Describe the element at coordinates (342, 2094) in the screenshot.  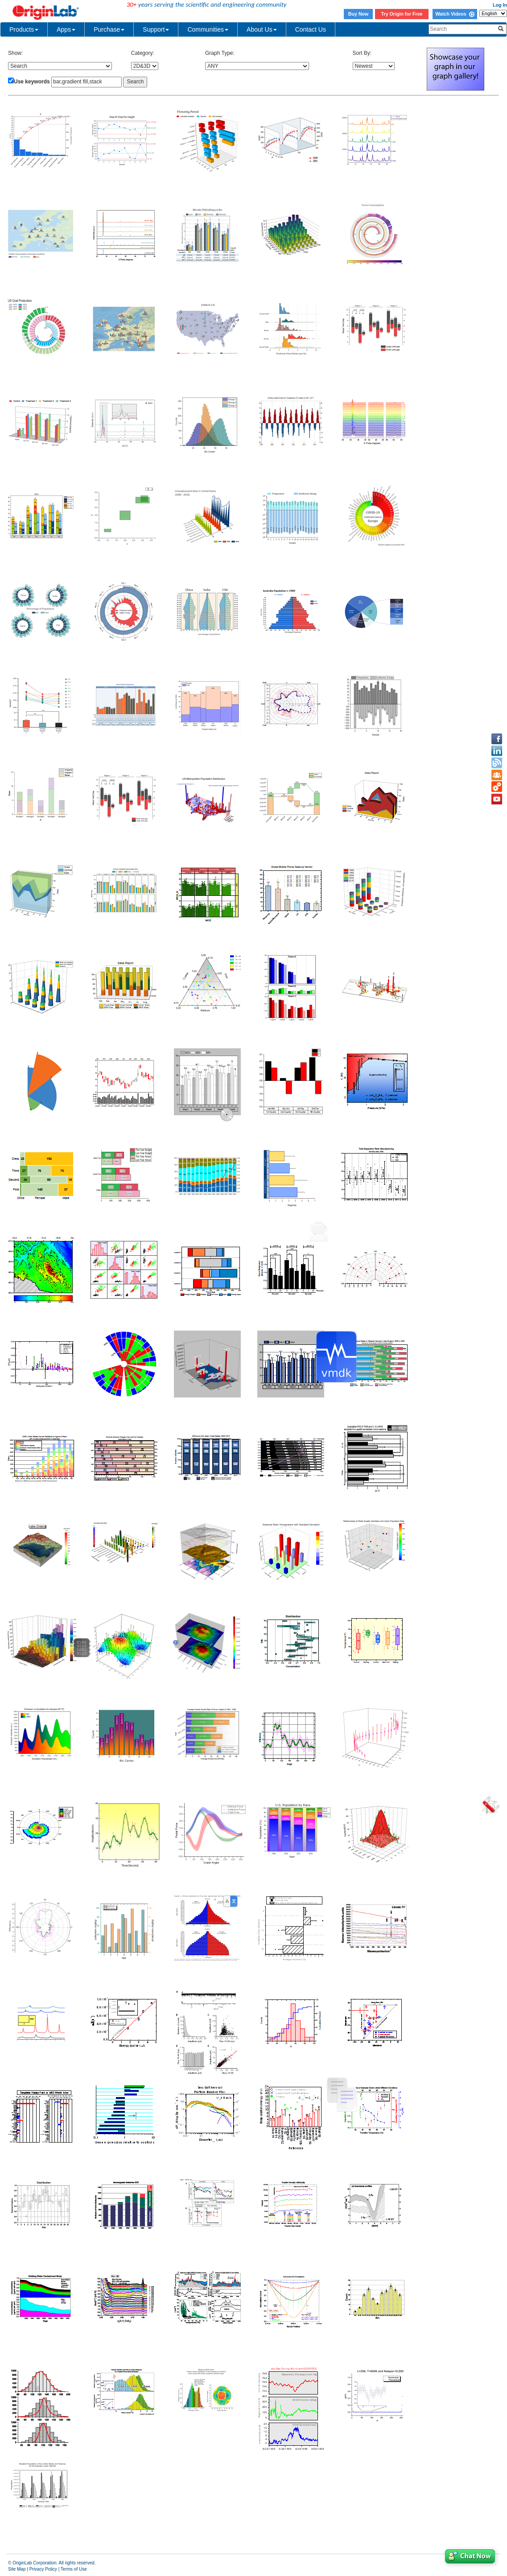
I see `copy selected content to clipboard` at that location.